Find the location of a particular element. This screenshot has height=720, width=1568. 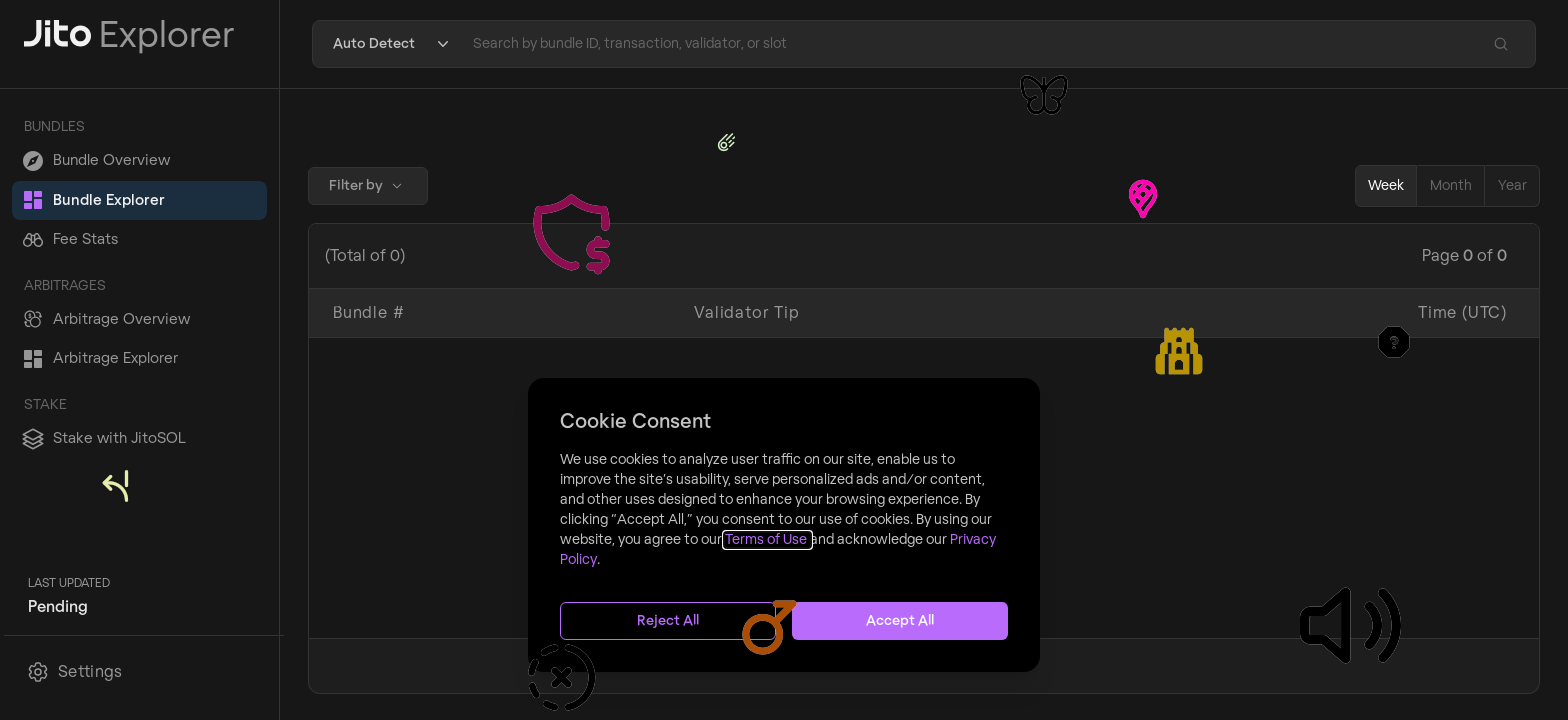

open google maps is located at coordinates (1143, 199).